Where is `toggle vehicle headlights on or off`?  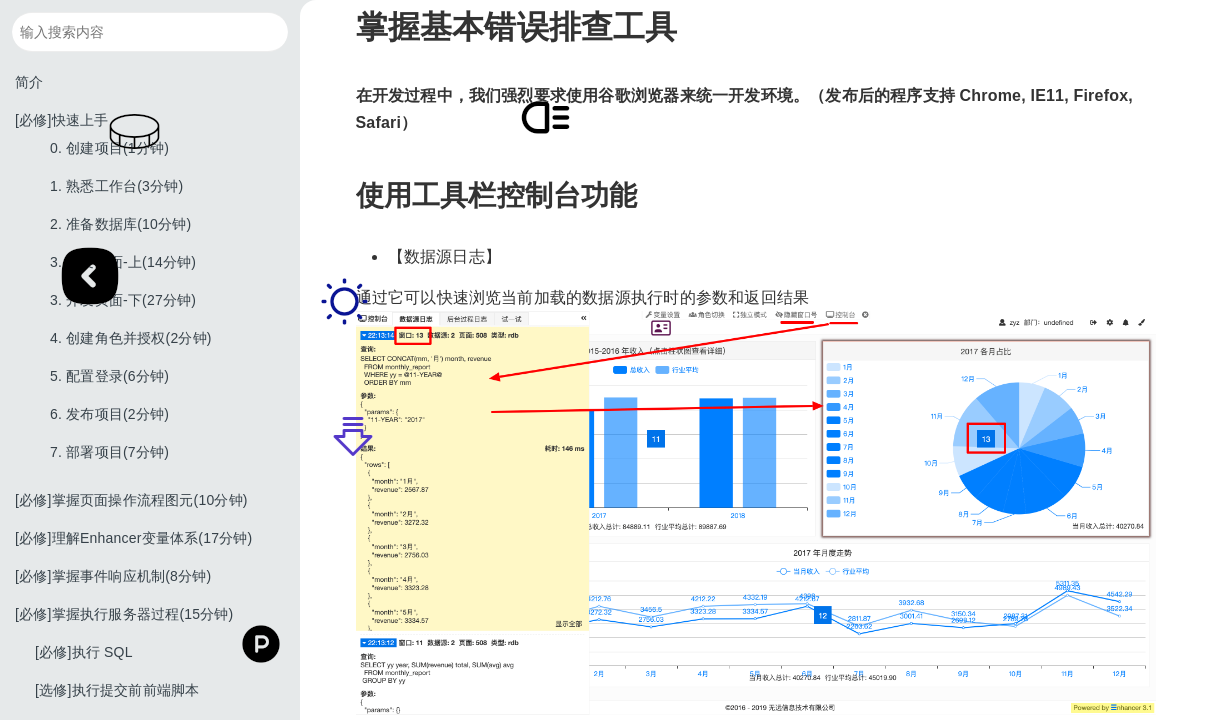
toggle vehicle headlights on or off is located at coordinates (545, 117).